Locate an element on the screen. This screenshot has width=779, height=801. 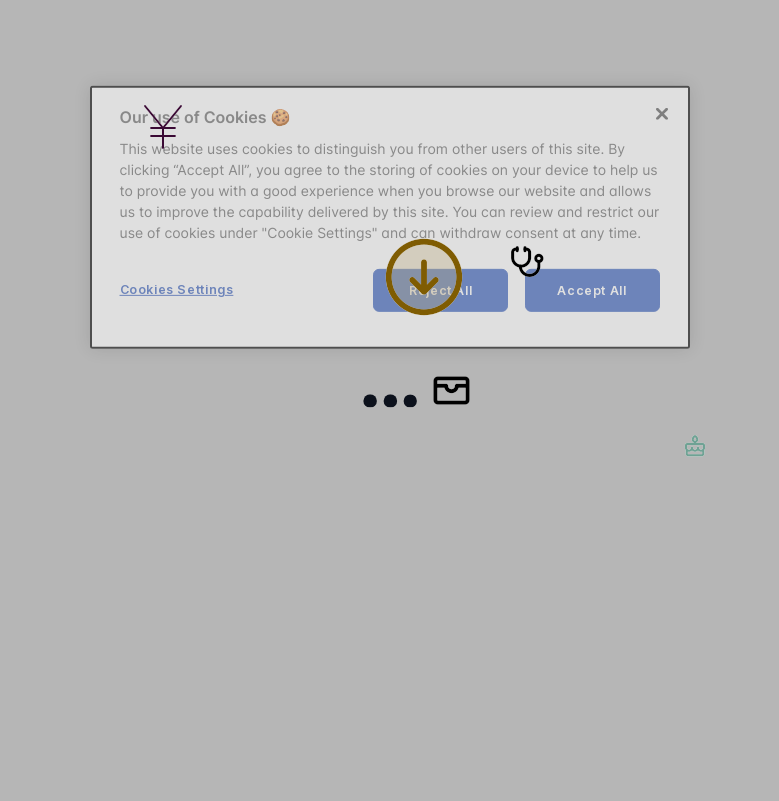
view birthday or celebration reminders is located at coordinates (695, 447).